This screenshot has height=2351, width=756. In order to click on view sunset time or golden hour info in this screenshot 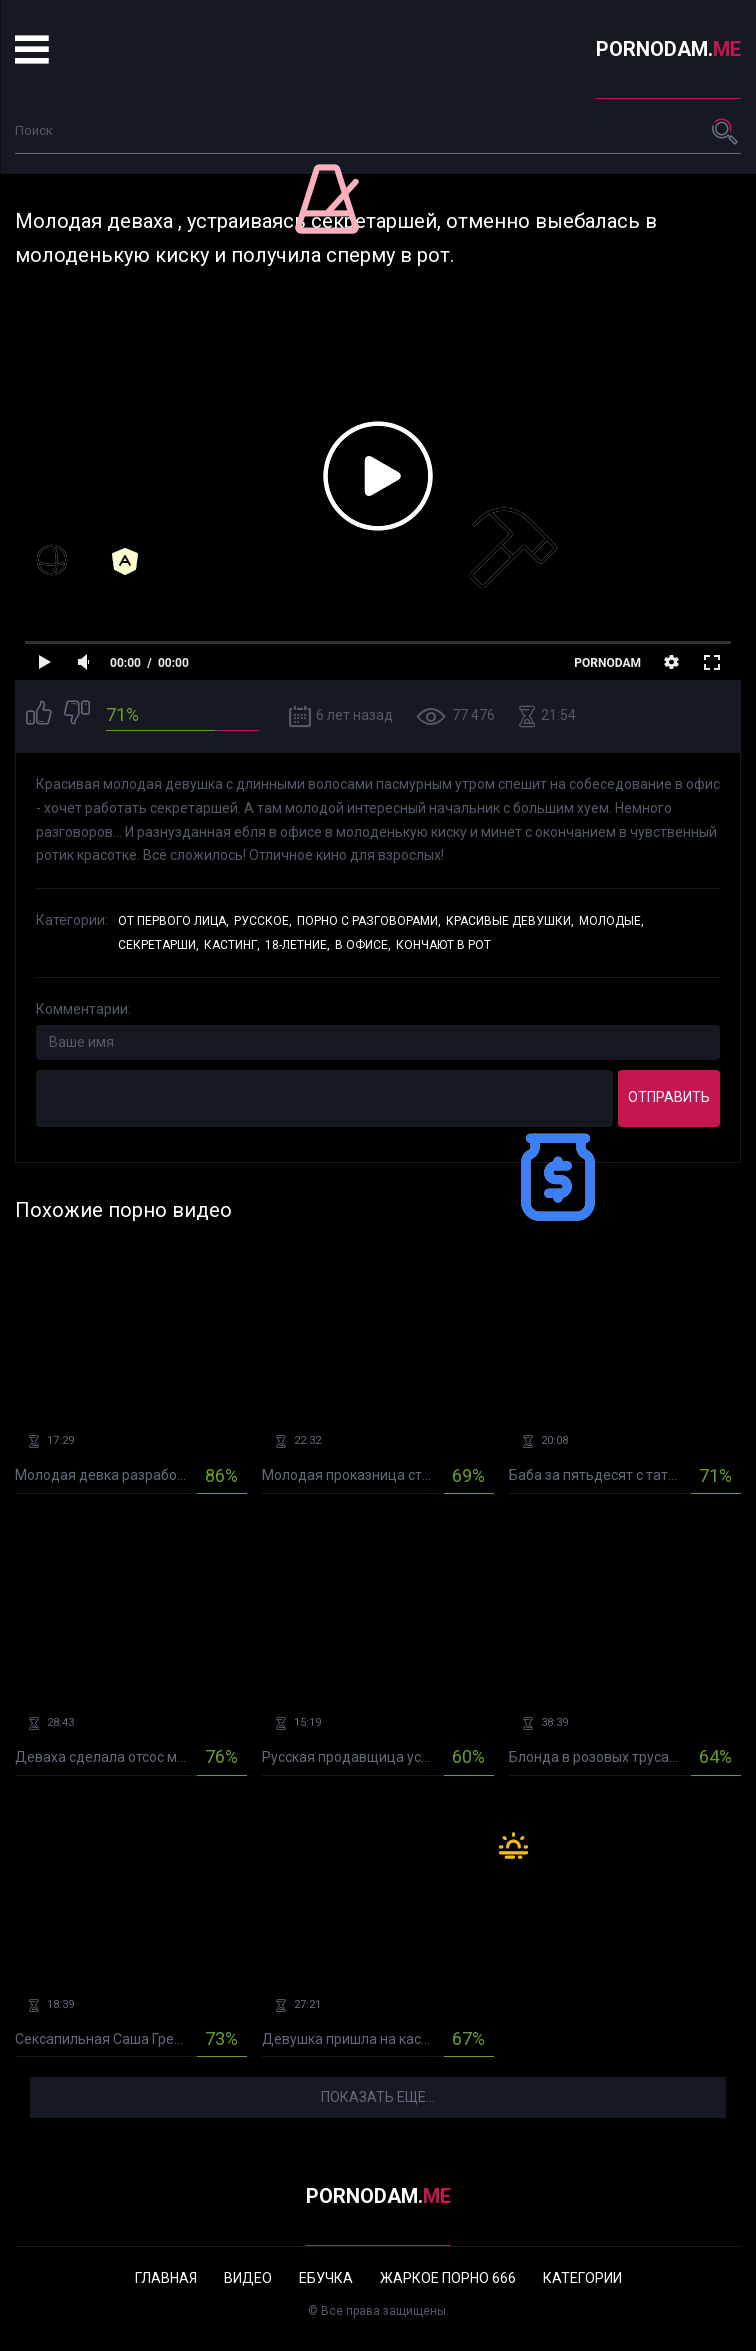, I will do `click(513, 1845)`.